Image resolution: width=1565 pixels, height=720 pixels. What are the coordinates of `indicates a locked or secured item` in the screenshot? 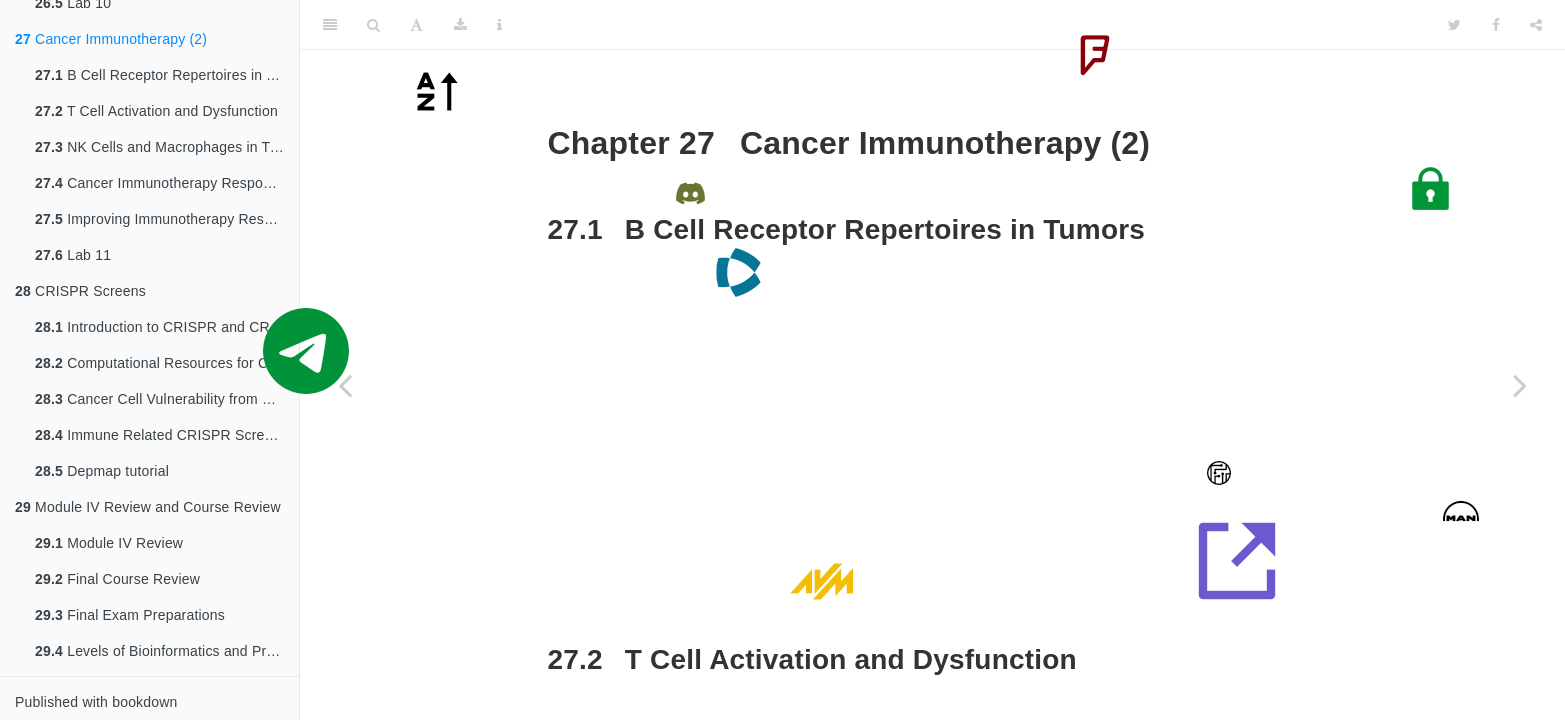 It's located at (1430, 189).